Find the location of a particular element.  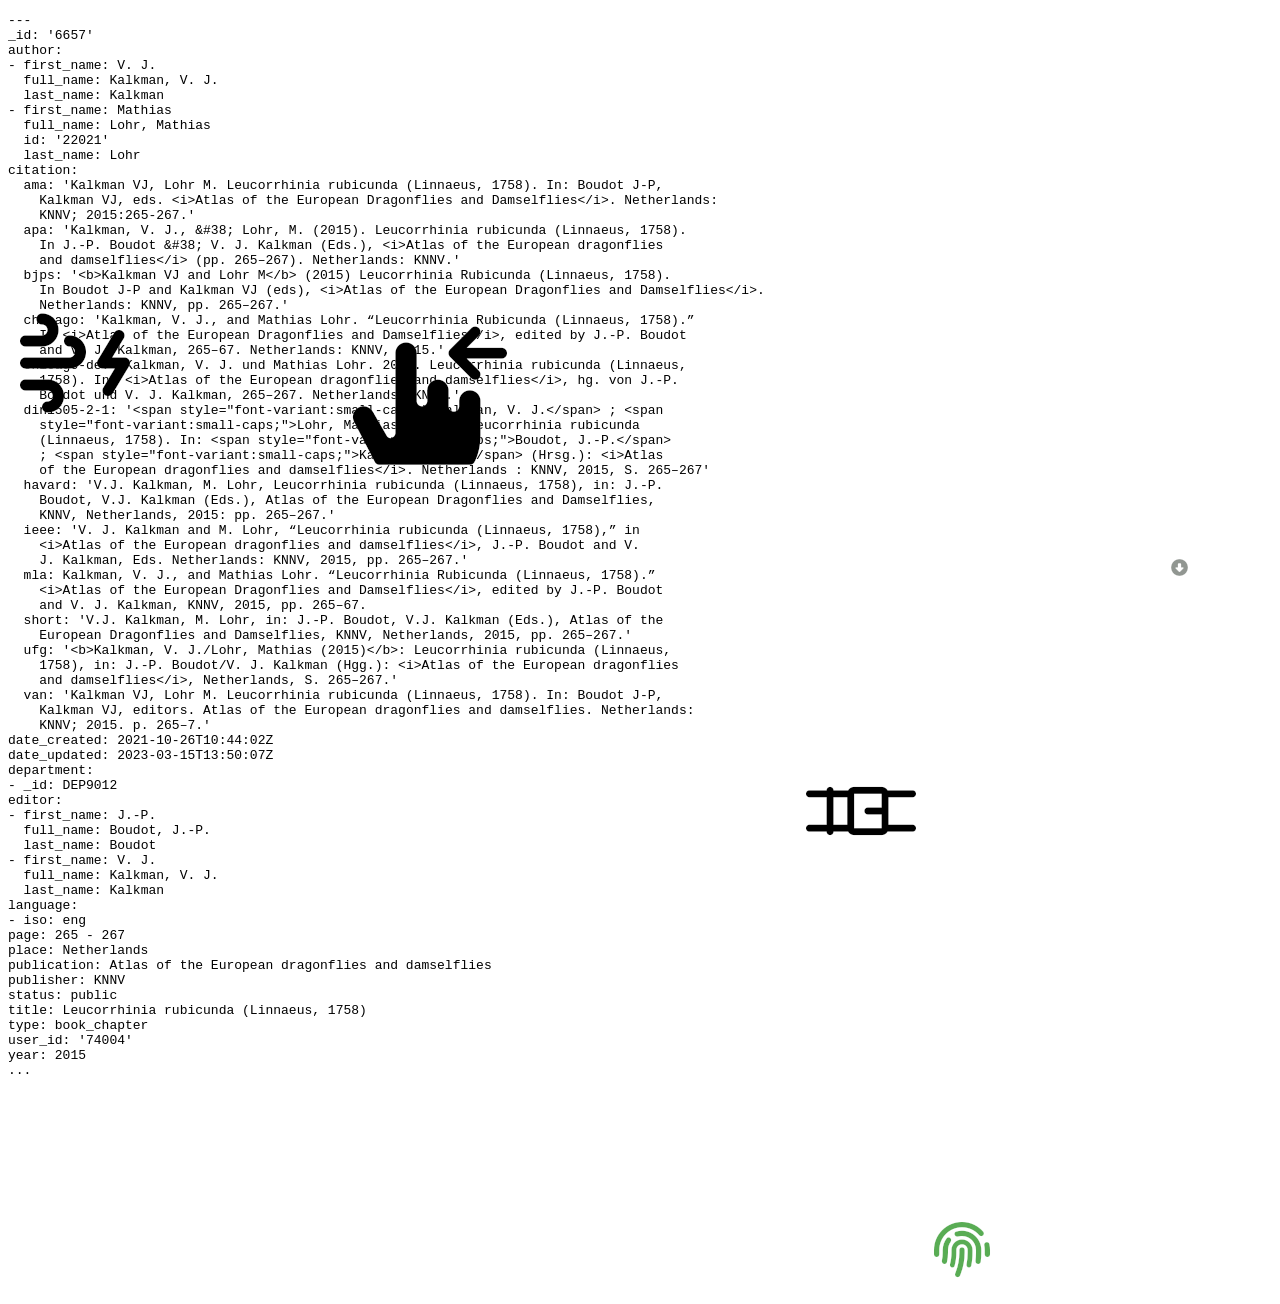

swipe left to navigate or dismiss is located at coordinates (422, 401).